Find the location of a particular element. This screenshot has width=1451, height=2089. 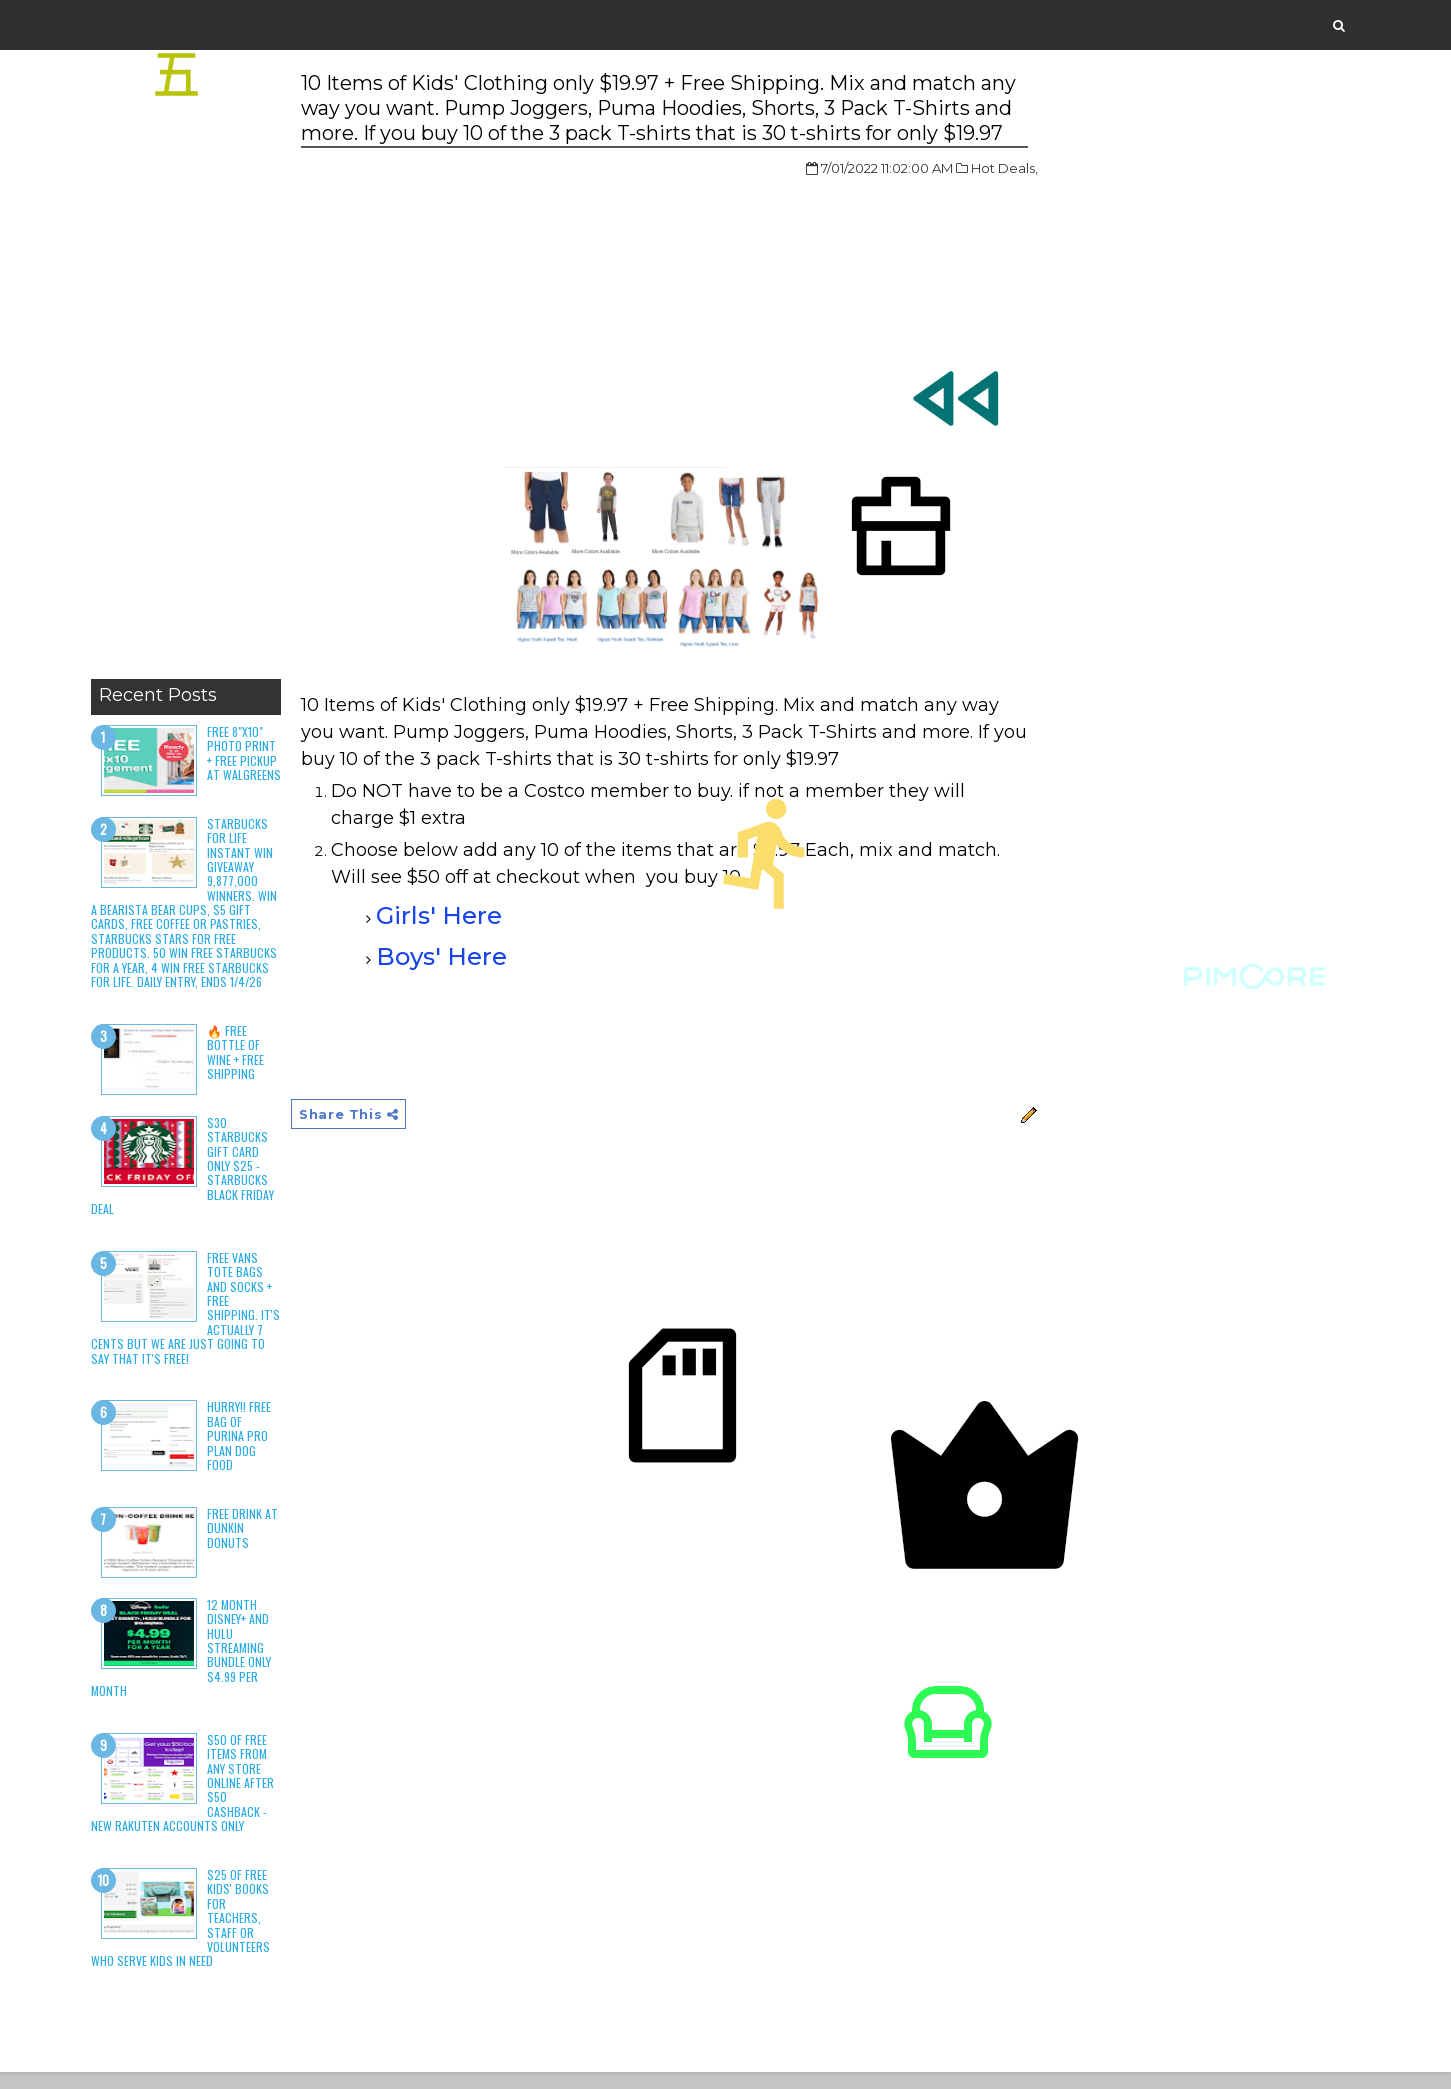

start running or jogging activity is located at coordinates (768, 852).